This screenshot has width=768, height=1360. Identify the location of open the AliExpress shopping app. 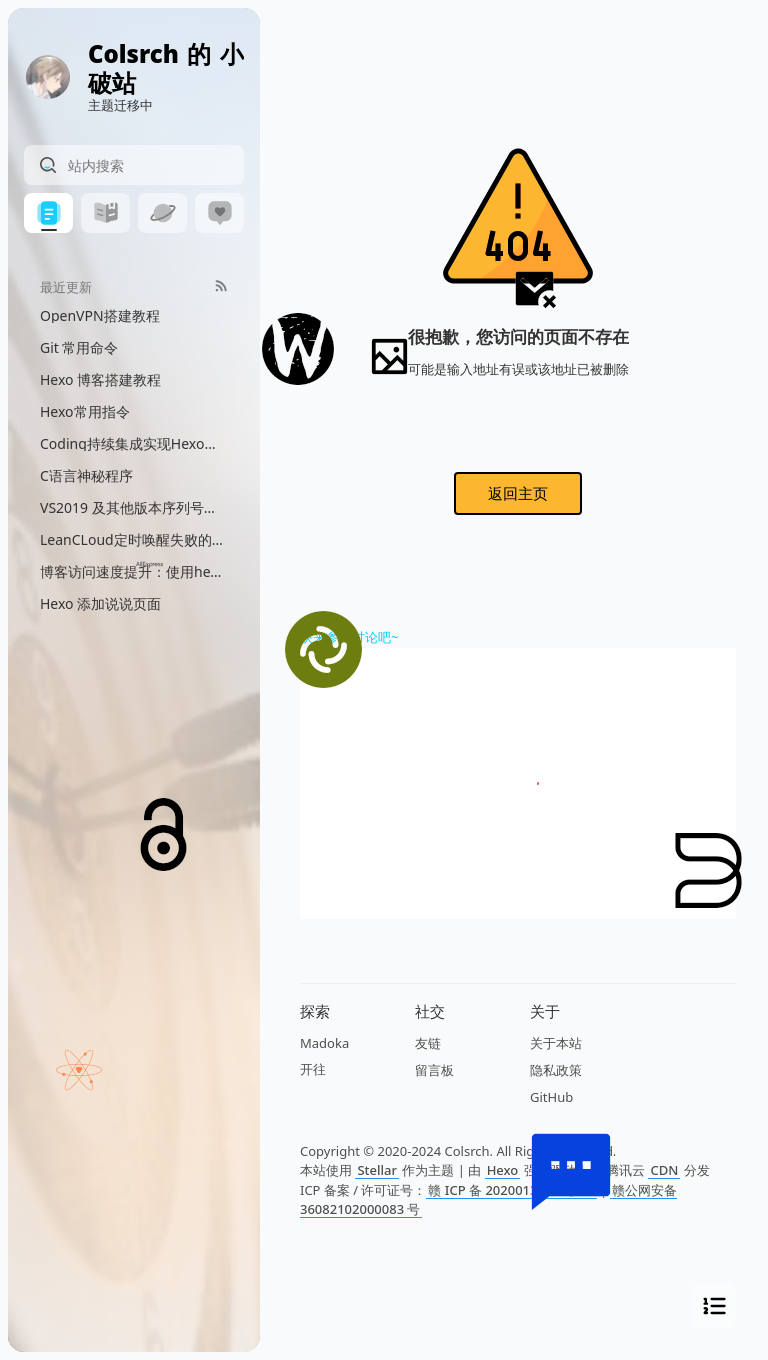
(149, 564).